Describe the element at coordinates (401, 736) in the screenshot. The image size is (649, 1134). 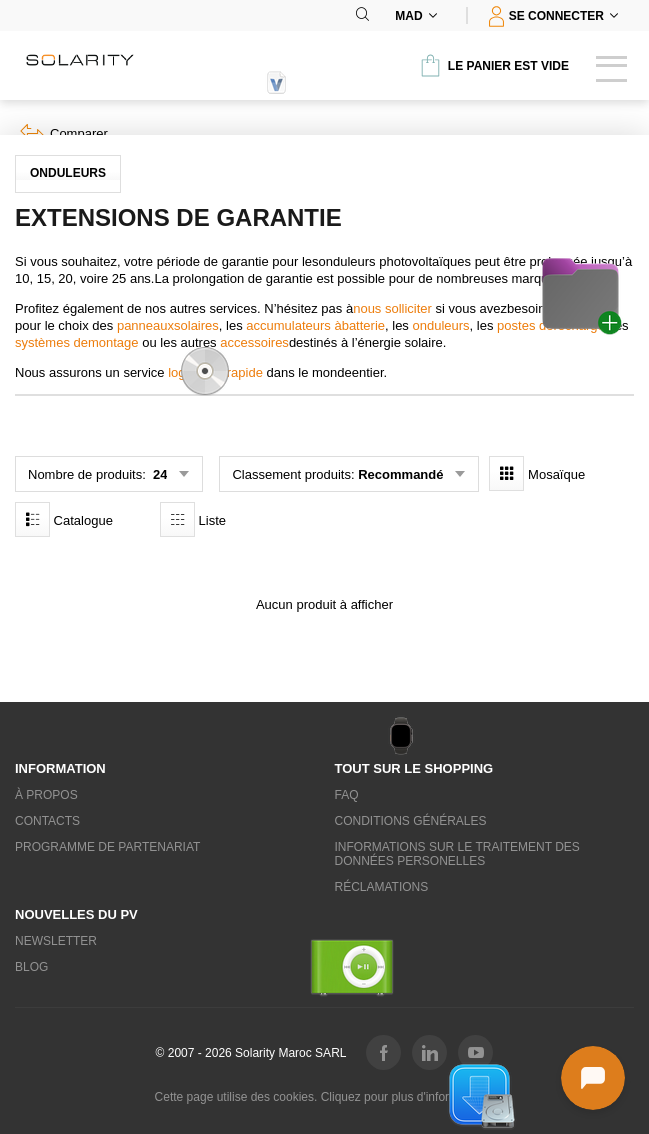
I see `apple watch device icon` at that location.